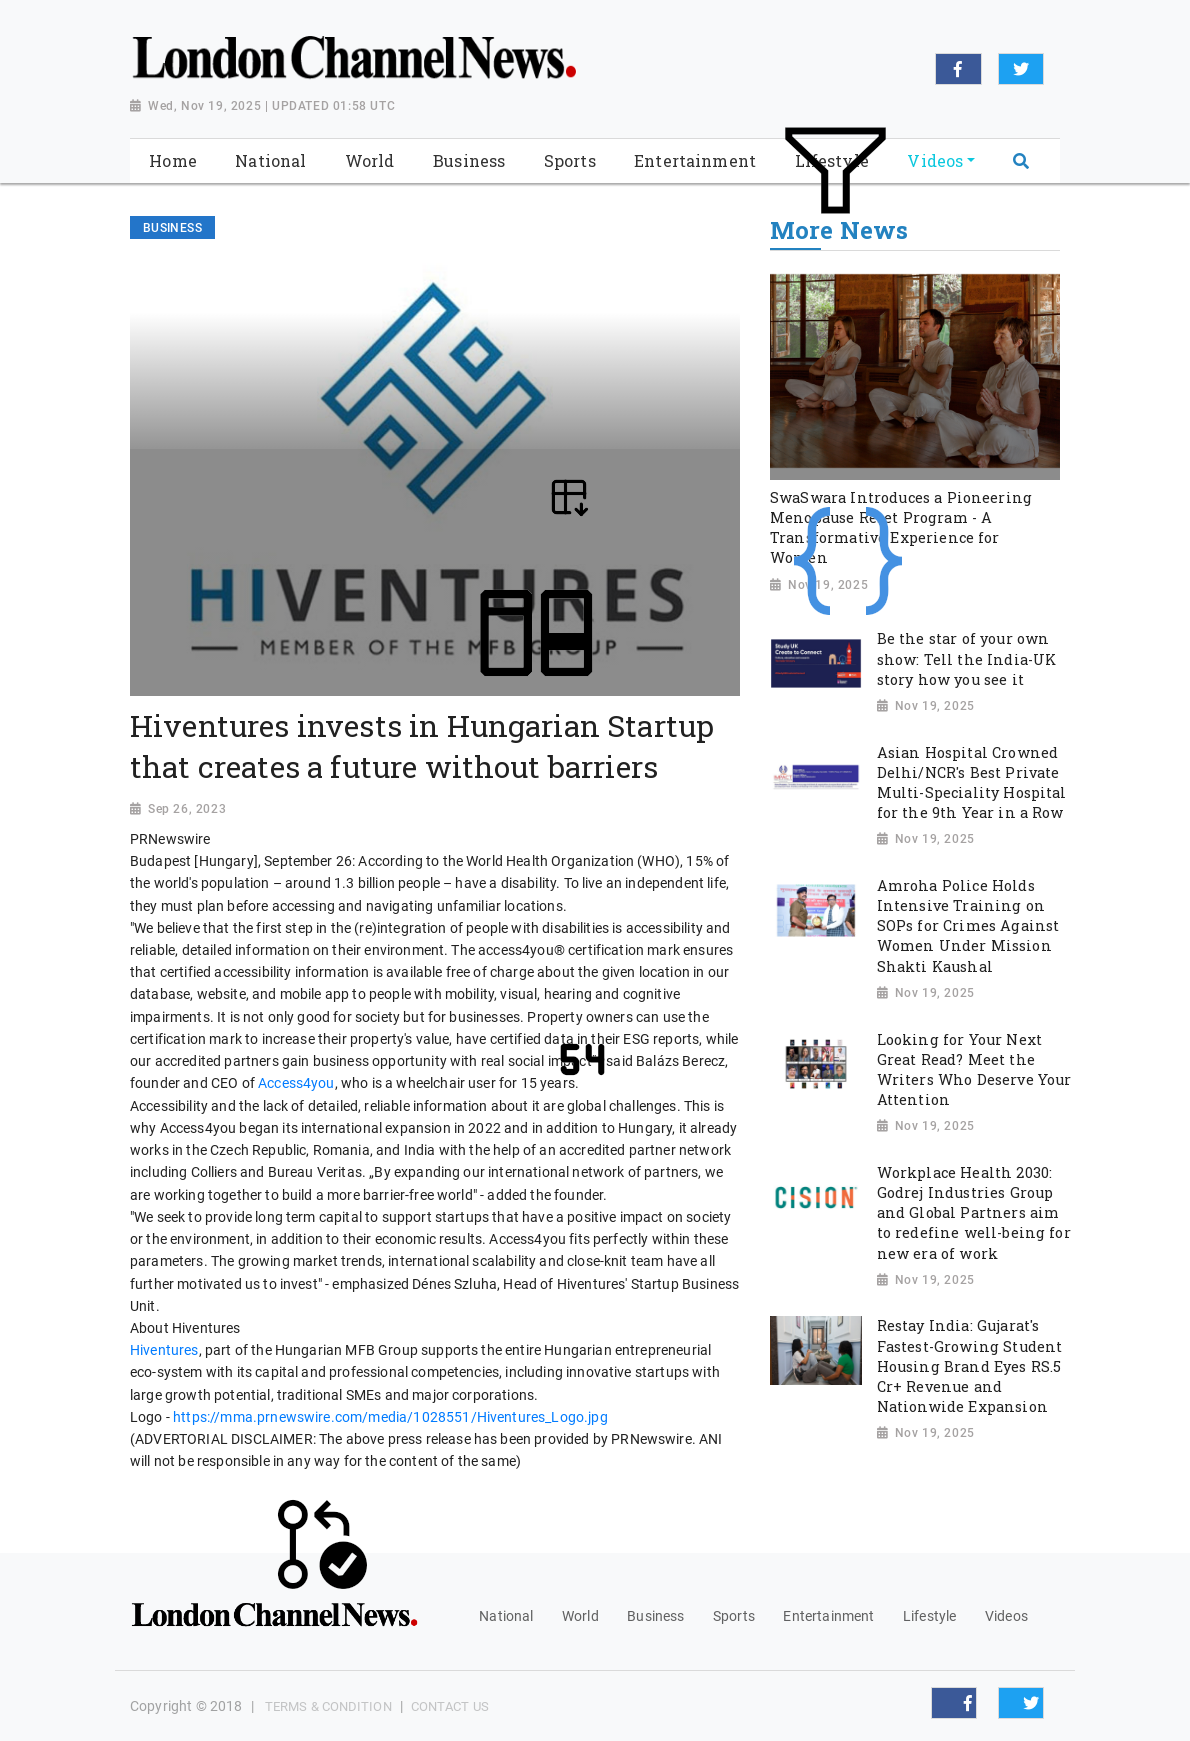 Image resolution: width=1190 pixels, height=1741 pixels. What do you see at coordinates (532, 633) in the screenshot?
I see `compare file differences` at bounding box center [532, 633].